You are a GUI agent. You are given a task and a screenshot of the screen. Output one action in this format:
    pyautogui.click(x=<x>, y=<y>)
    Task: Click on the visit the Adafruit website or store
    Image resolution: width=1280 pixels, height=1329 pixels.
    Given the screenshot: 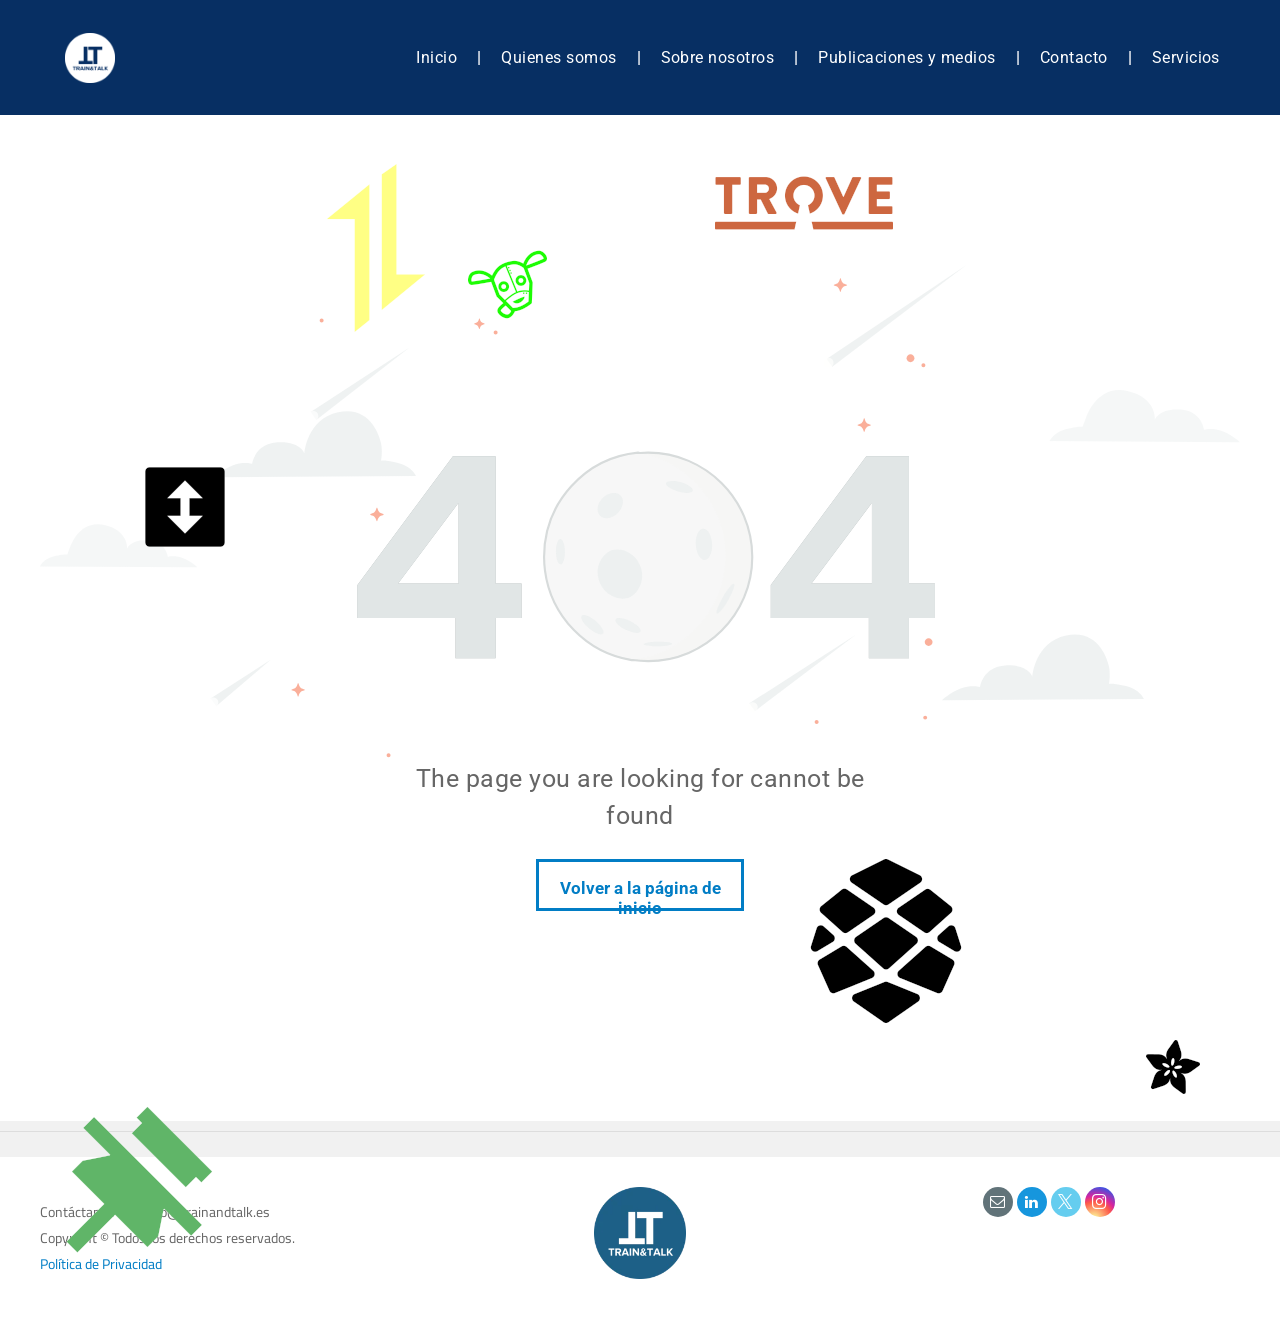 What is the action you would take?
    pyautogui.click(x=1173, y=1067)
    